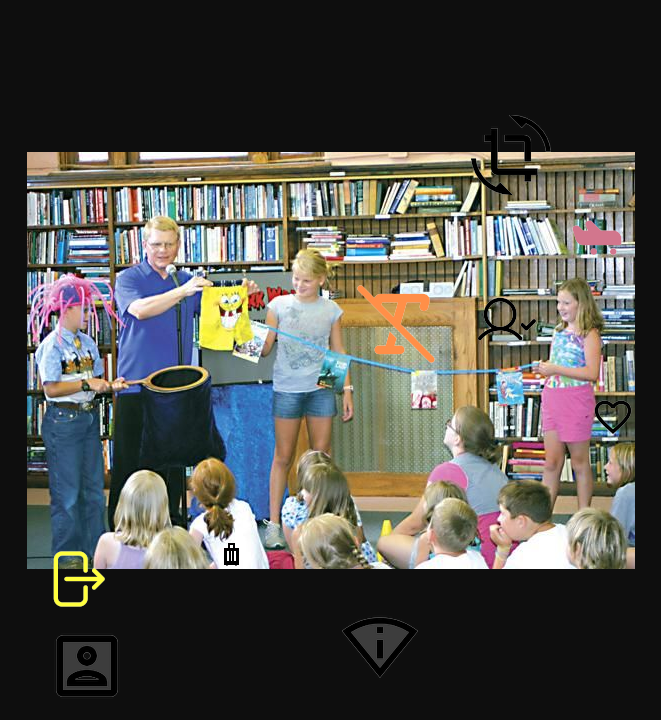  Describe the element at coordinates (87, 666) in the screenshot. I see `switch to portrait orientation mode` at that location.